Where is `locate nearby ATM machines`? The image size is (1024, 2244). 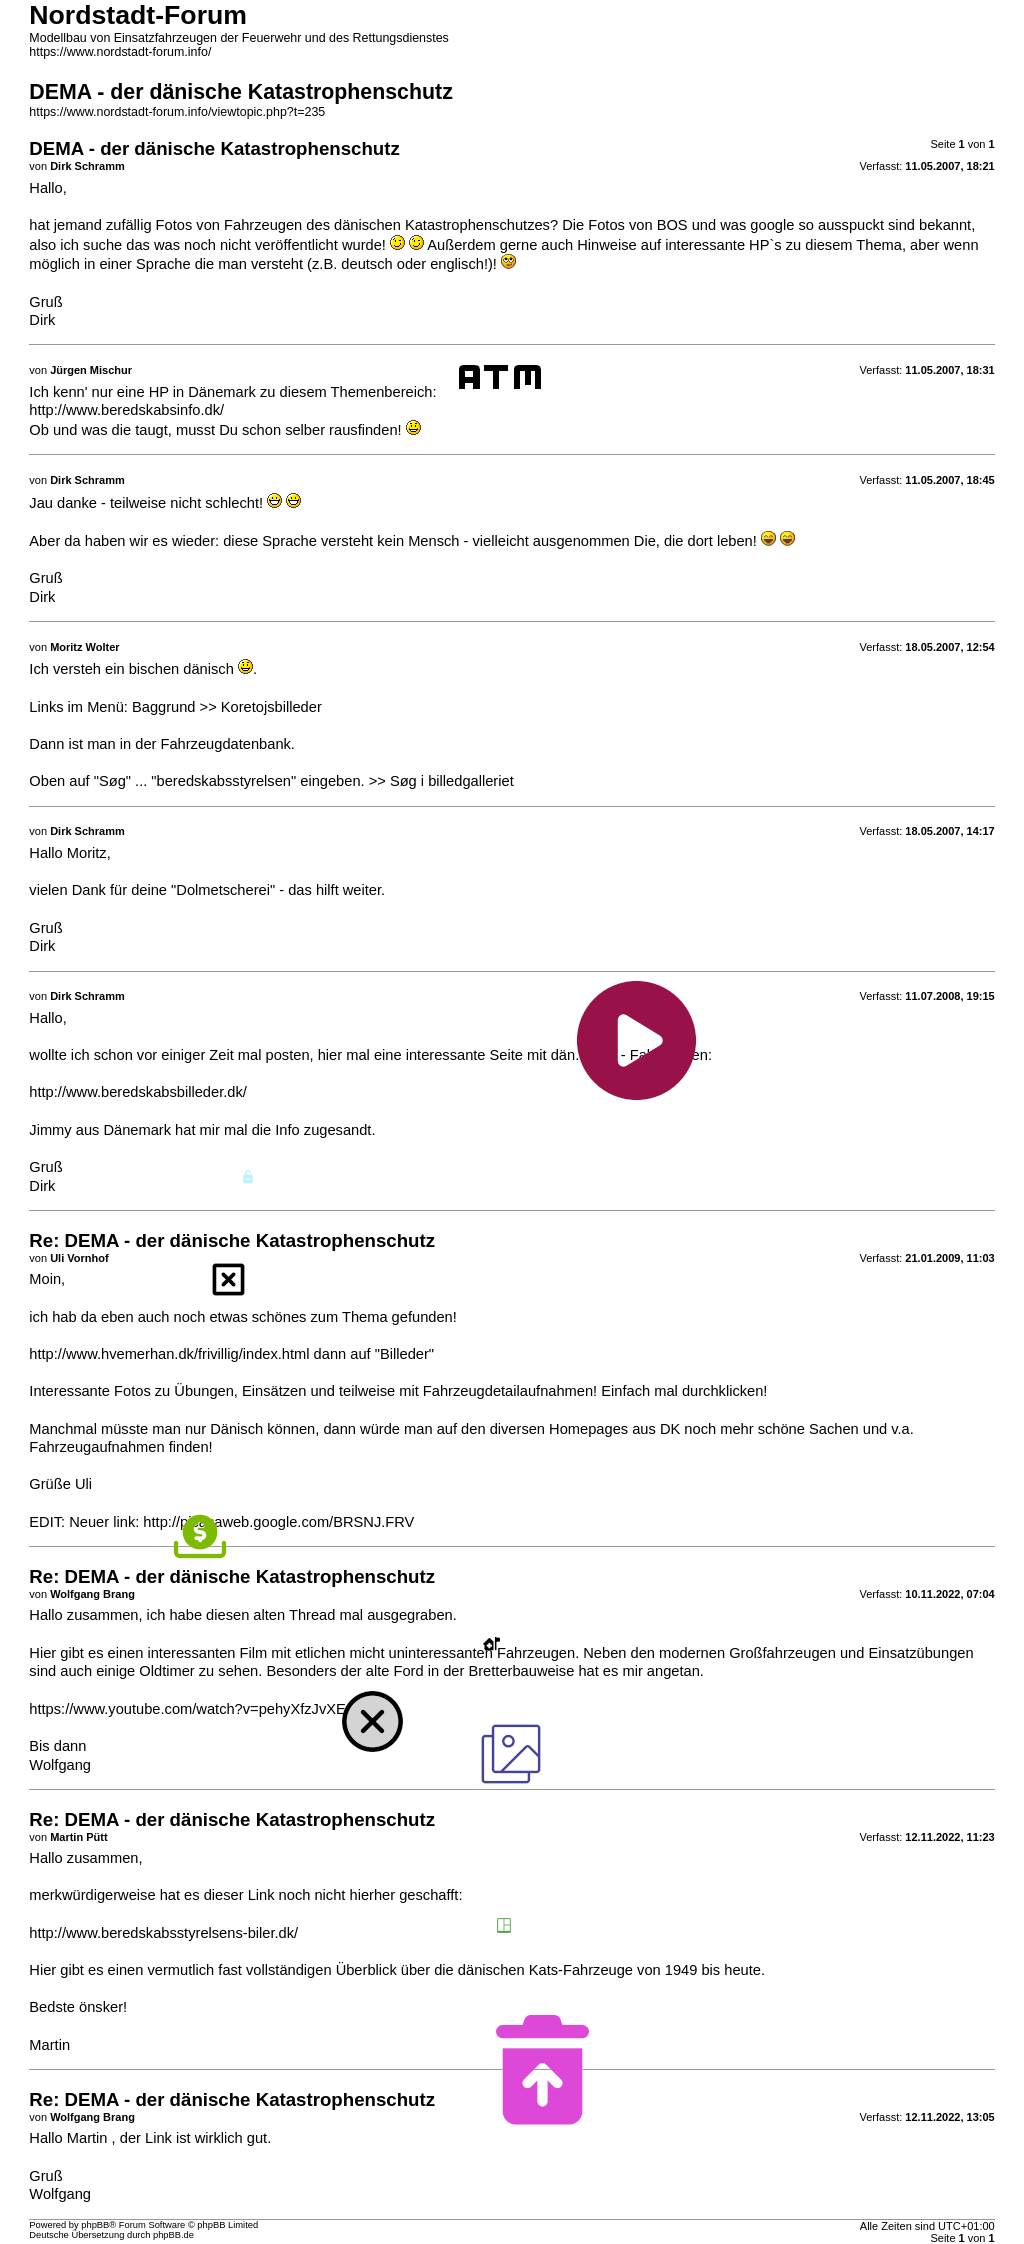 locate nearby ATM machines is located at coordinates (500, 377).